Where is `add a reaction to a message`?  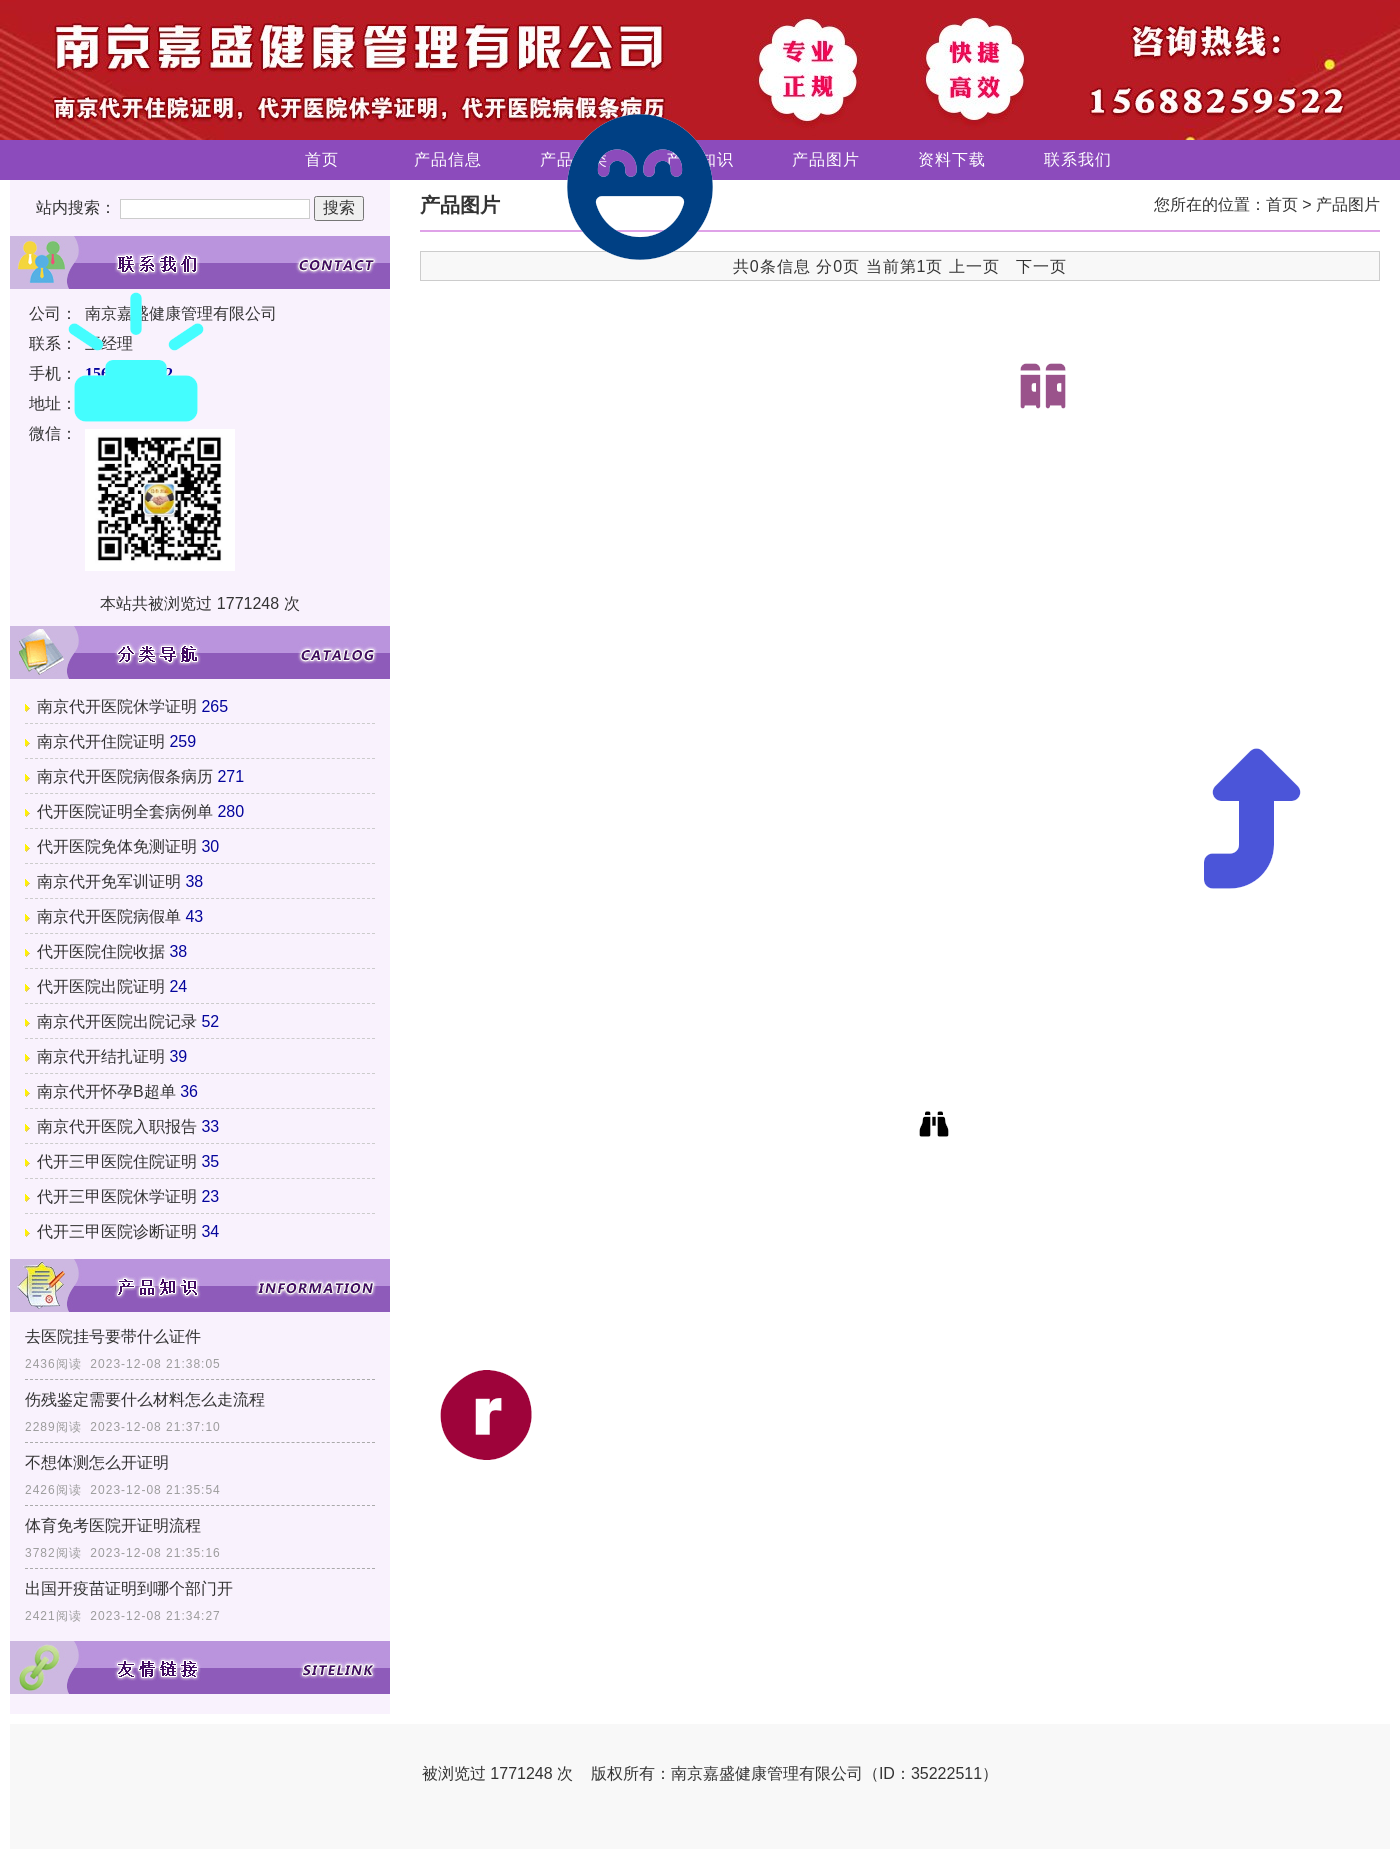 add a reaction to a message is located at coordinates (640, 187).